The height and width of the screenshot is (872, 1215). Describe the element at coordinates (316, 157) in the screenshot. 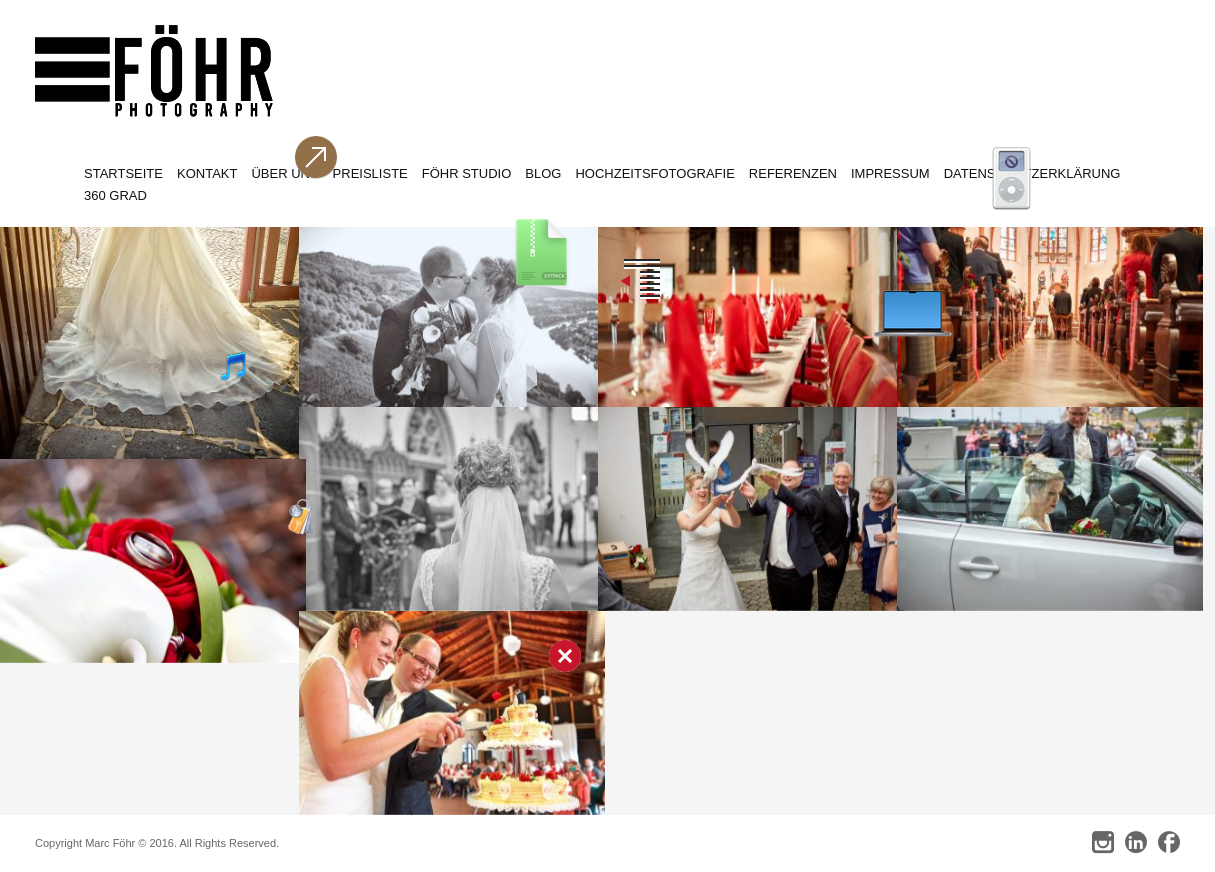

I see `indicates a symbolic link or shortcut to another file` at that location.